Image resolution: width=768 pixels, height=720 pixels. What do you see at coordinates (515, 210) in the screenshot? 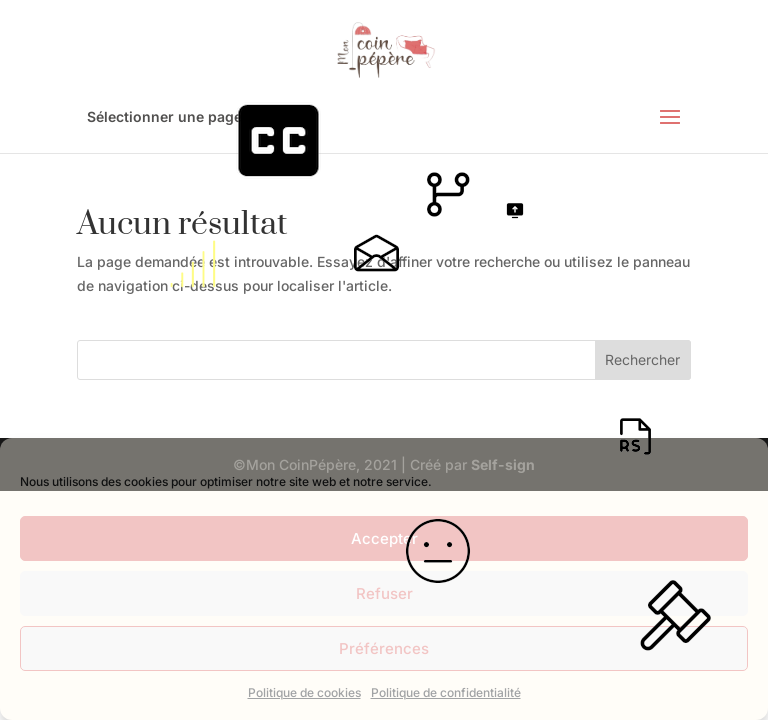
I see `upload file to display or screen` at bounding box center [515, 210].